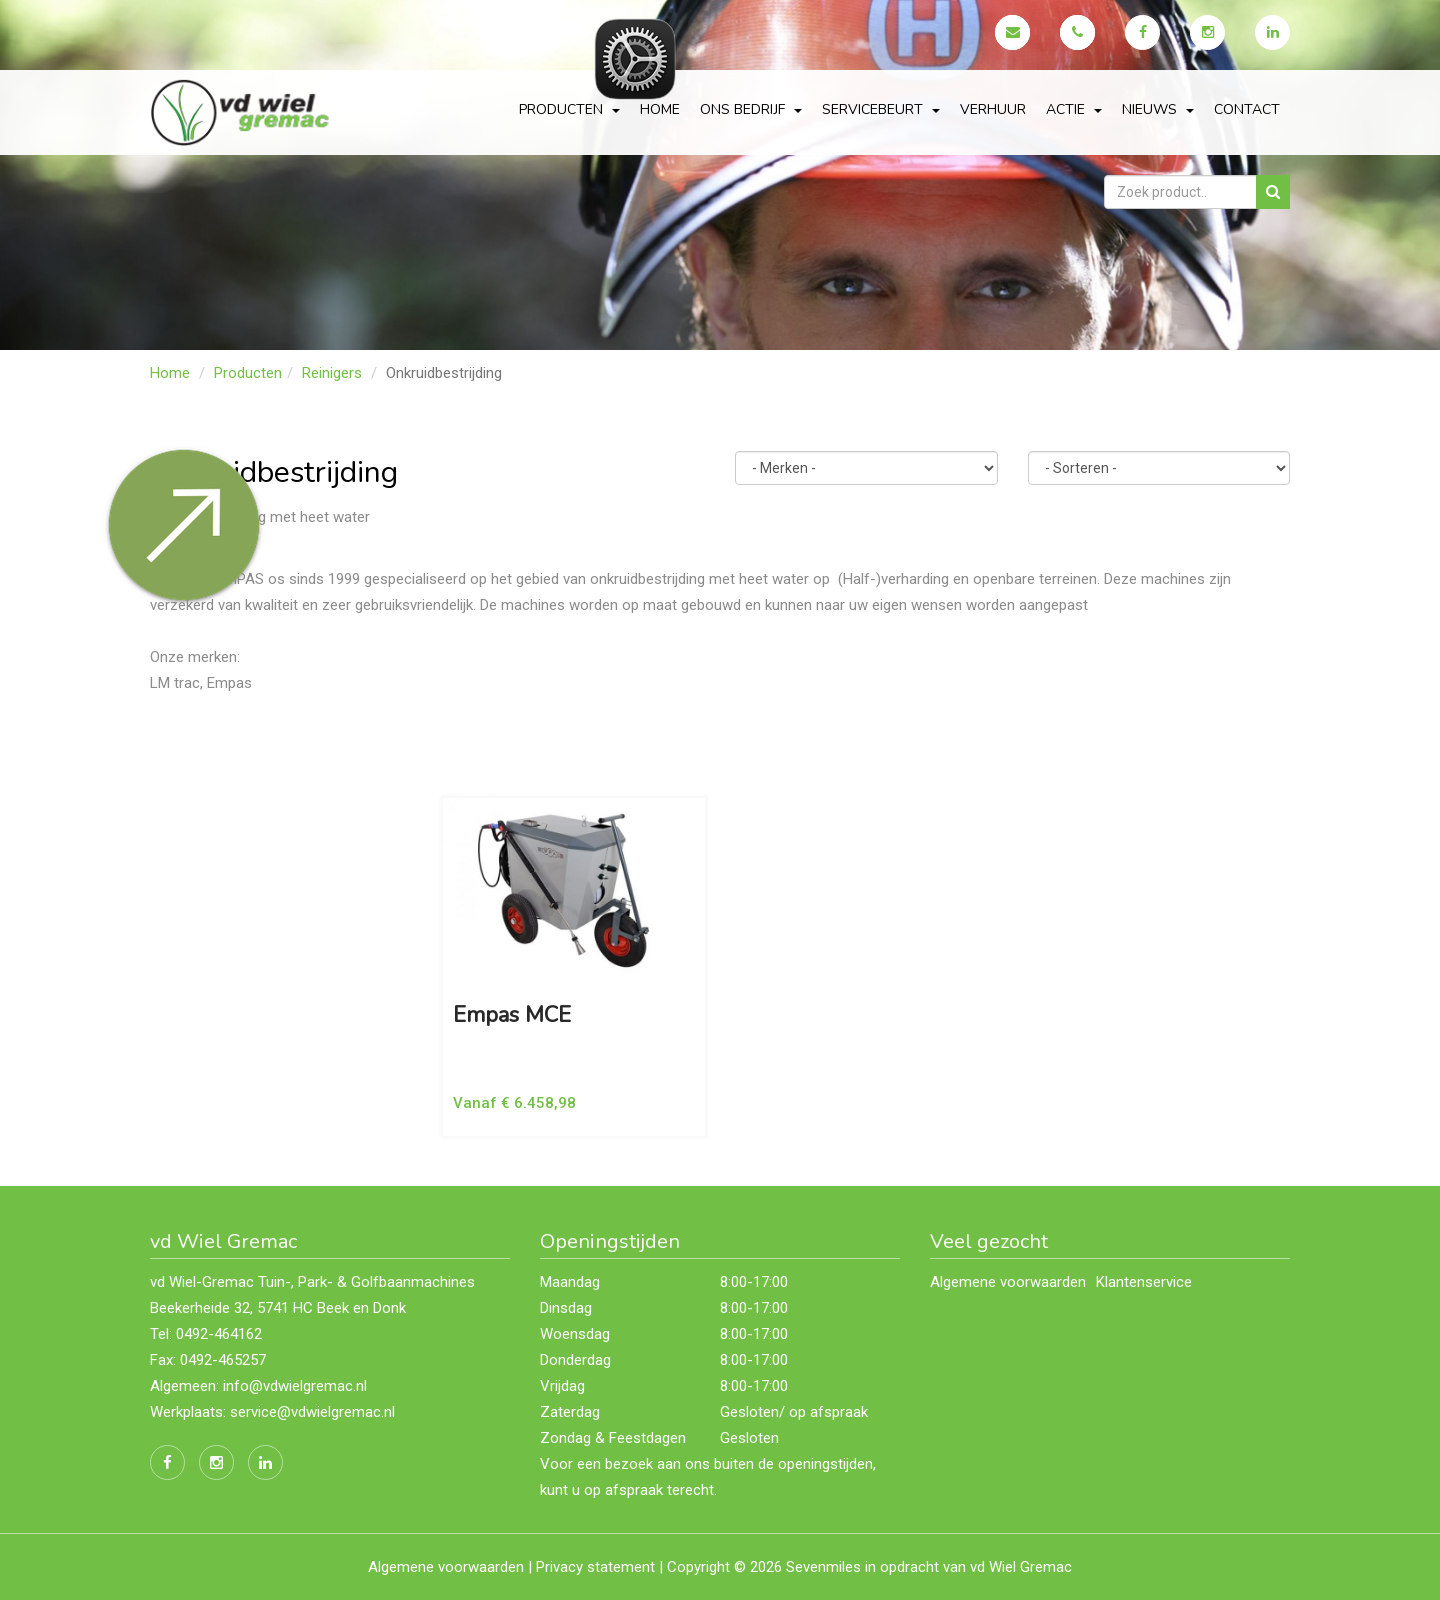  I want to click on indicates a symbolic link or shortcut to another file, so click(184, 525).